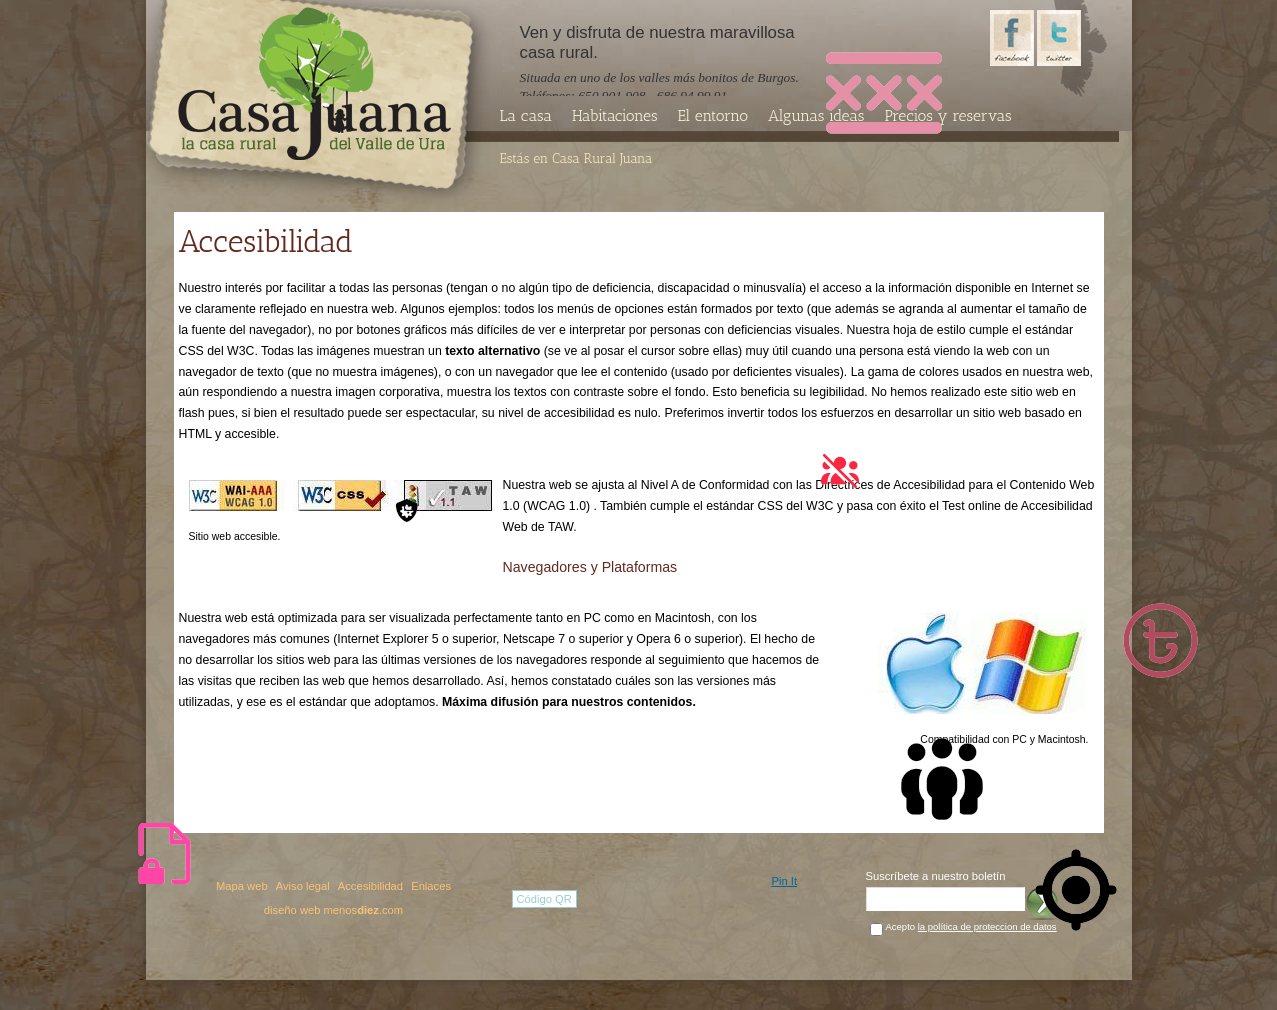  Describe the element at coordinates (1160, 640) in the screenshot. I see `view amount in bangladeshi taka` at that location.